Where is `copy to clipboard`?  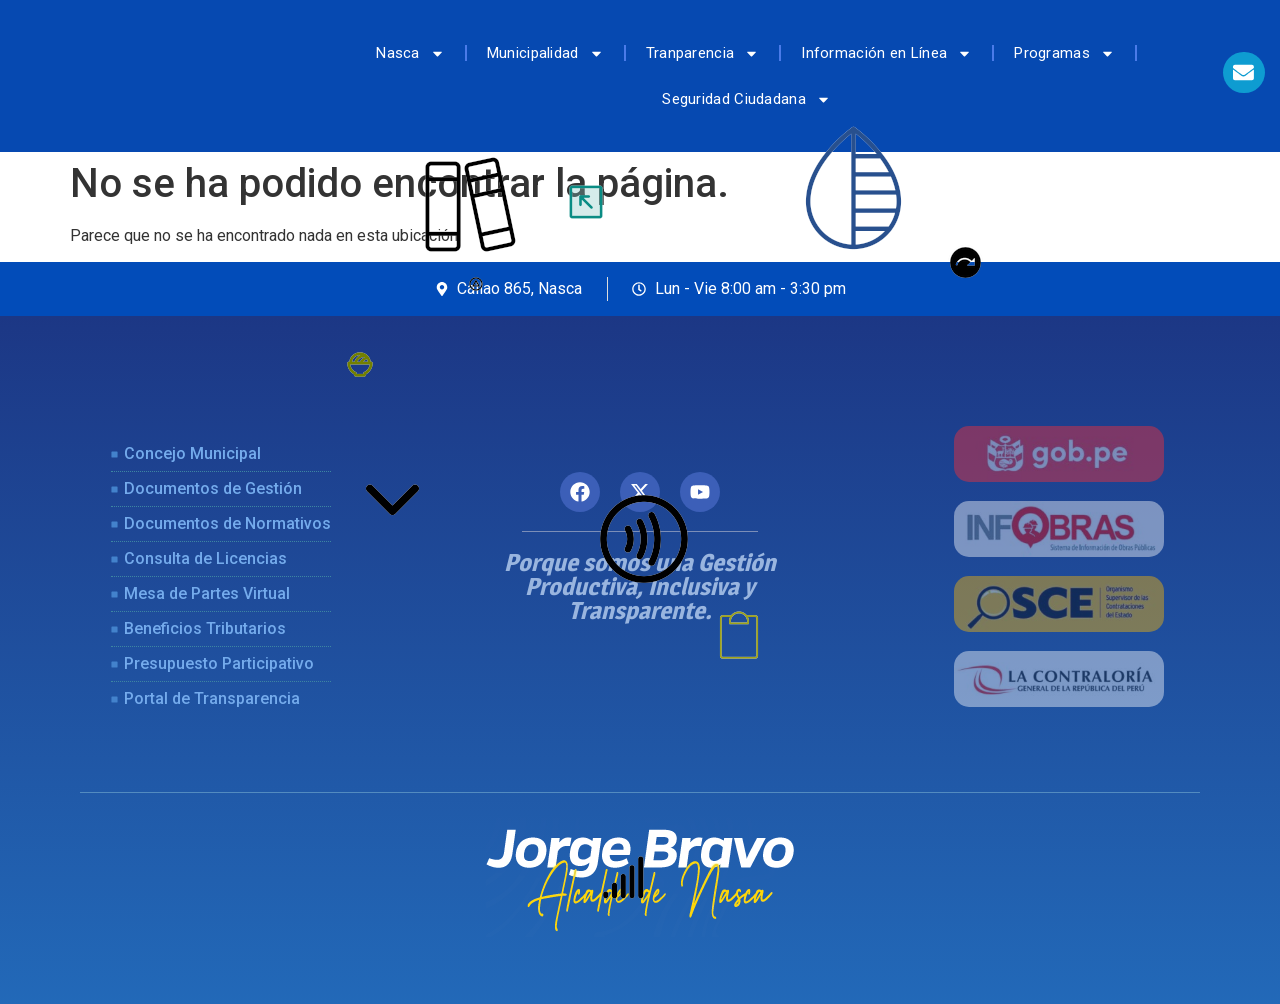
copy to clipboard is located at coordinates (739, 636).